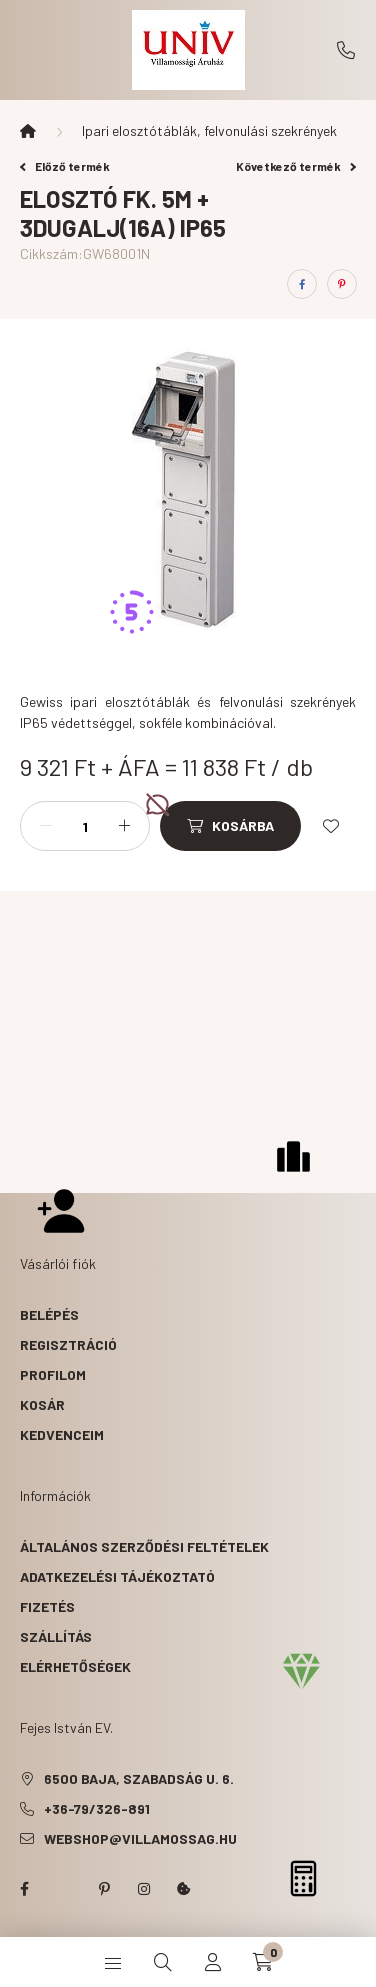 This screenshot has width=376, height=1987. What do you see at coordinates (132, 612) in the screenshot?
I see `set timer or countdown for 5 minutes` at bounding box center [132, 612].